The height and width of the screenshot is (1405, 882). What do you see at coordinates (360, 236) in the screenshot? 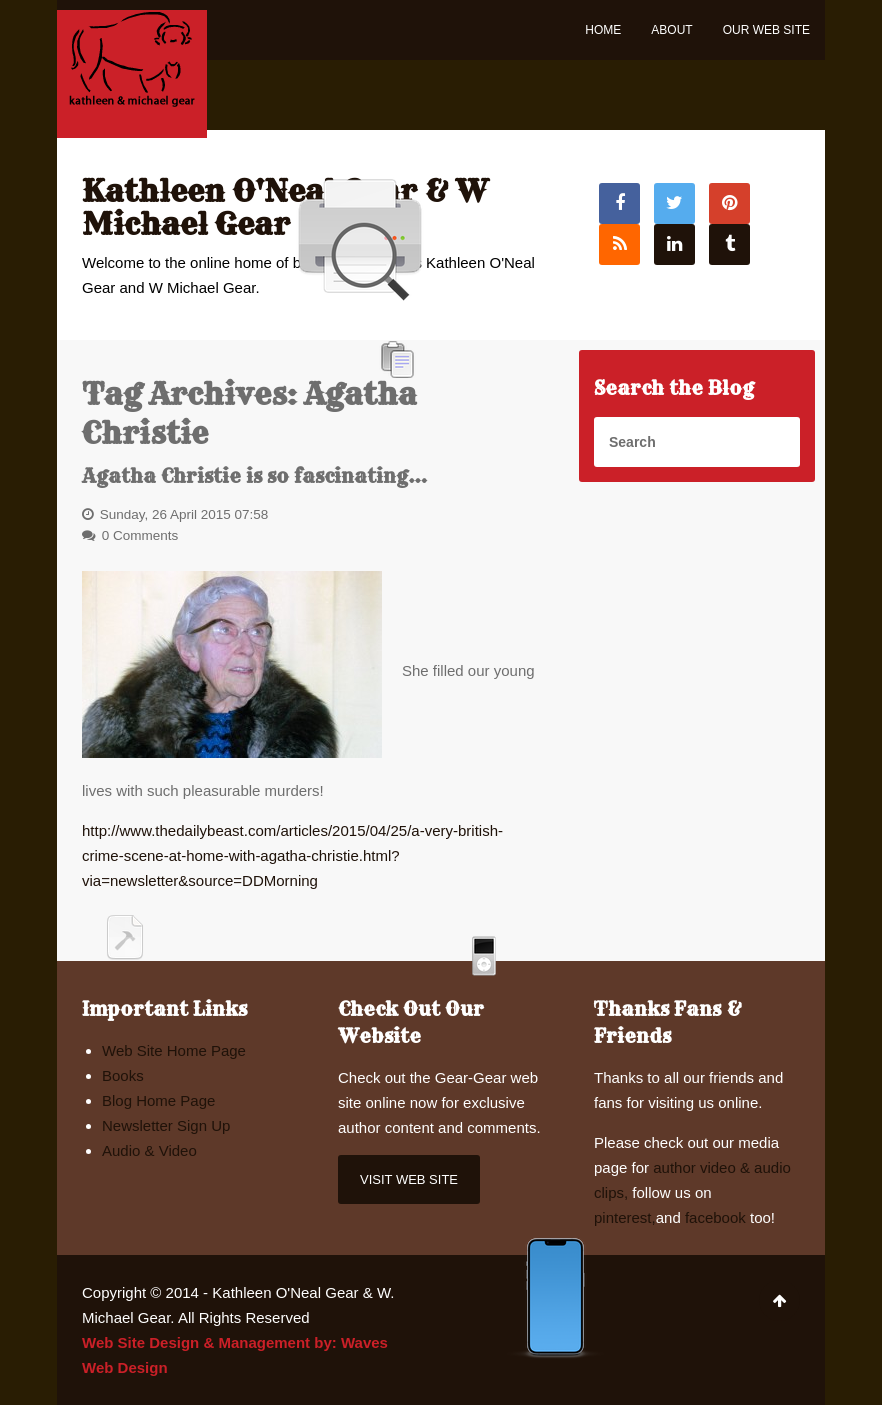
I see `preview document before printing` at bounding box center [360, 236].